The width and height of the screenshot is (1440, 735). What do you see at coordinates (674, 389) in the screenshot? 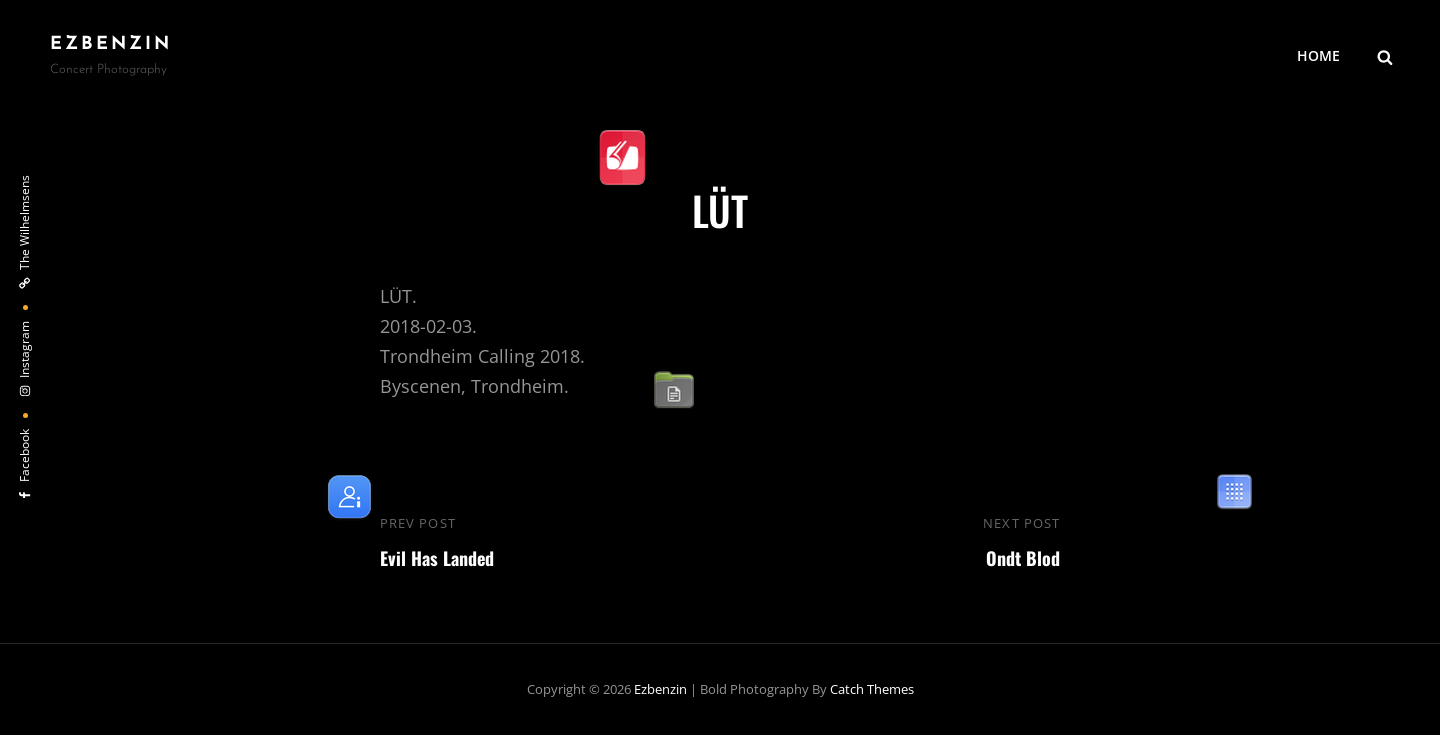
I see `access your documents folder` at bounding box center [674, 389].